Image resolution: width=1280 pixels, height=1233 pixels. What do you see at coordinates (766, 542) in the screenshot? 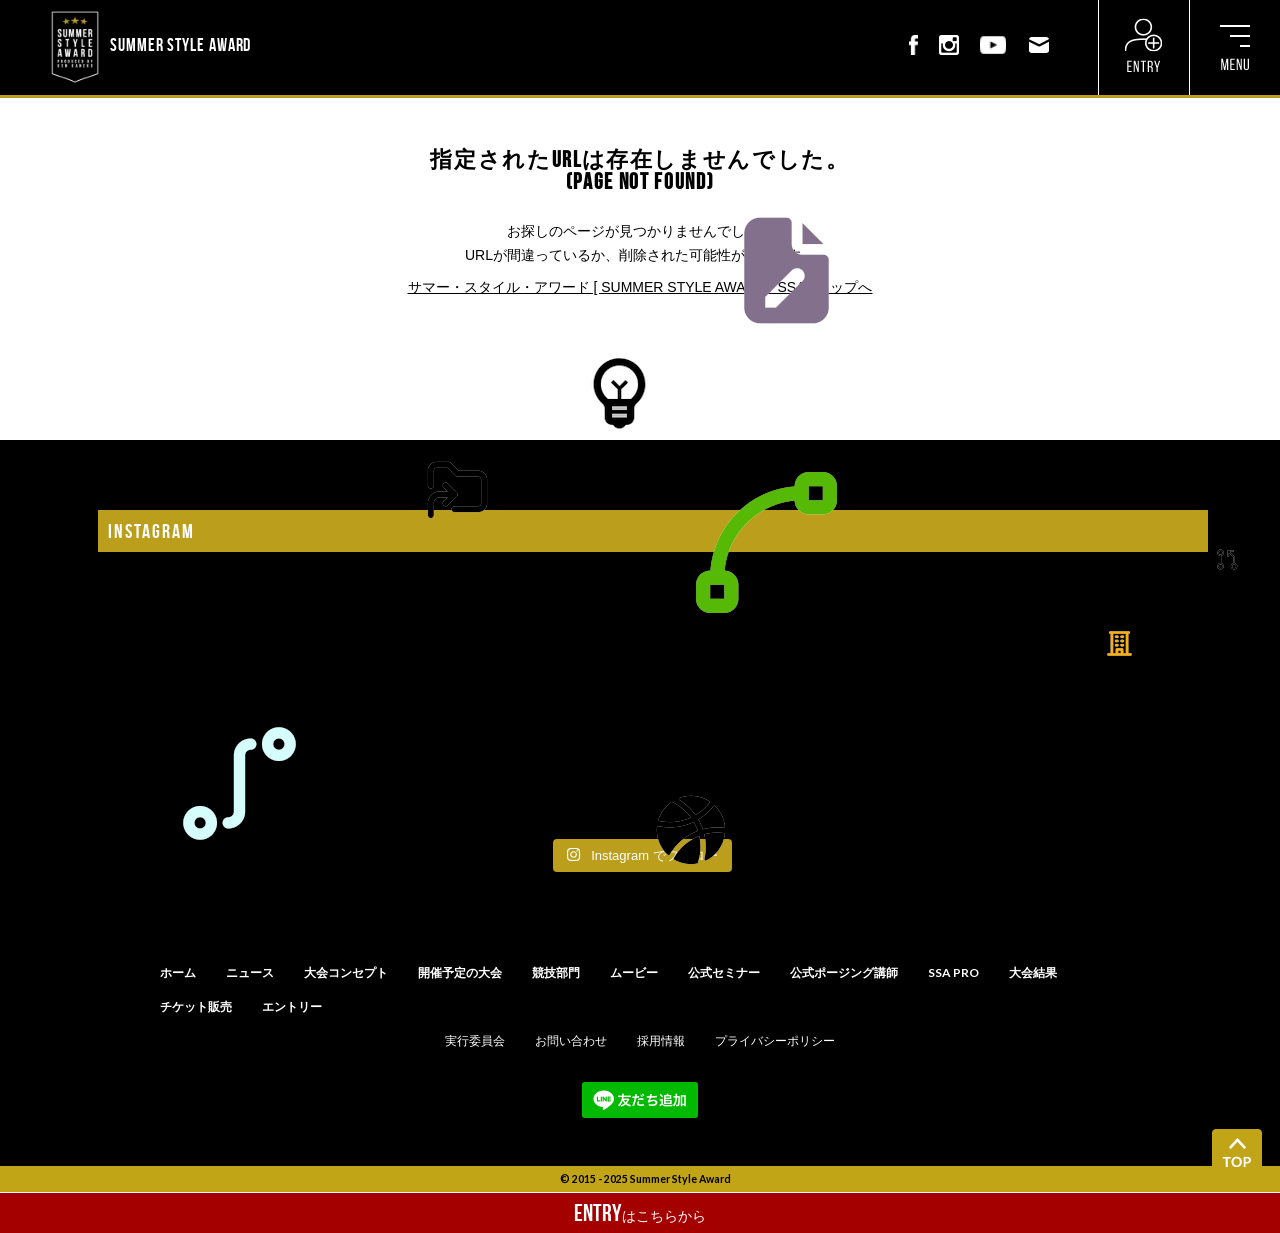
I see `edit vector path curve handles` at bounding box center [766, 542].